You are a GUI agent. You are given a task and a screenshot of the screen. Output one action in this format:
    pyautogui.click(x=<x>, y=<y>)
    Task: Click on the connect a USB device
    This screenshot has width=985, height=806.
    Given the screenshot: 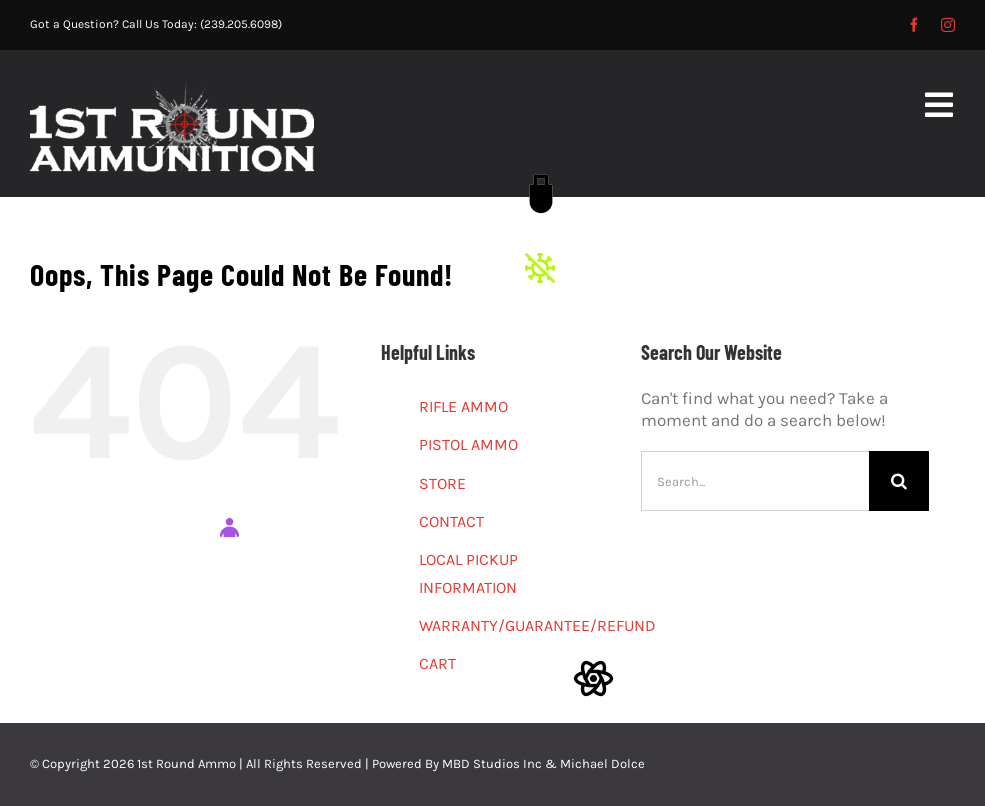 What is the action you would take?
    pyautogui.click(x=541, y=194)
    